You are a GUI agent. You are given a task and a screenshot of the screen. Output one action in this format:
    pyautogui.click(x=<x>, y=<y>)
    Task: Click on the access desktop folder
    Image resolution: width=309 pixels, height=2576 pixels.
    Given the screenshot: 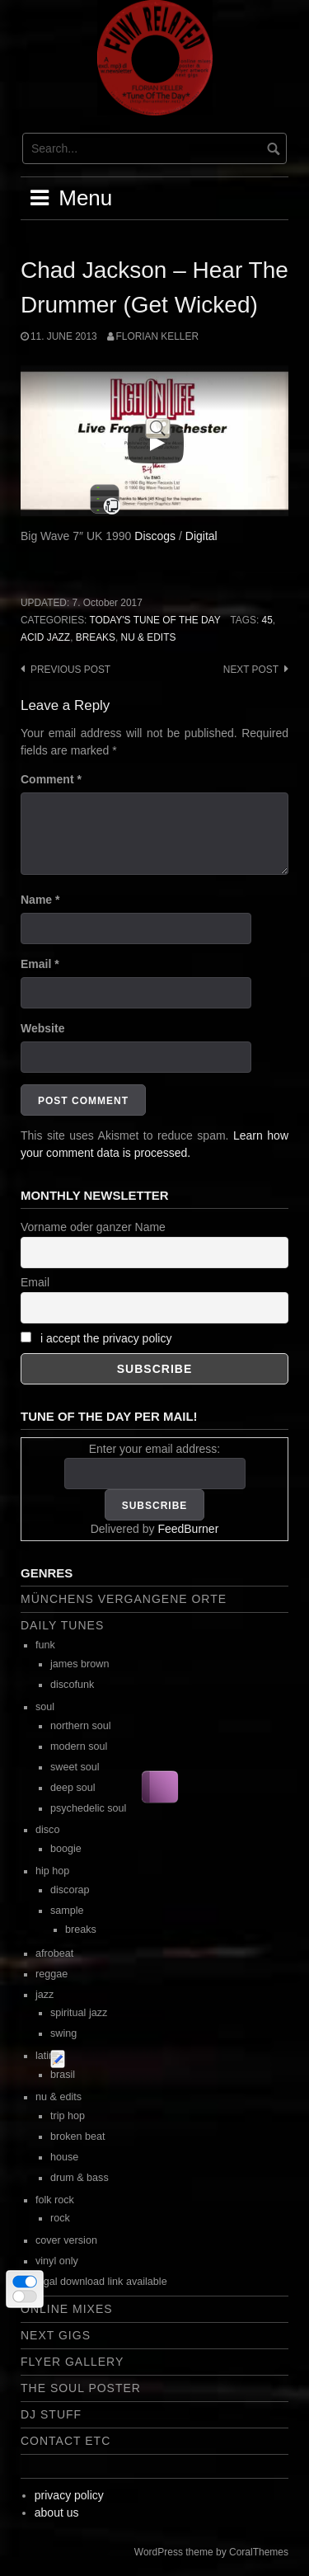 What is the action you would take?
    pyautogui.click(x=160, y=1786)
    